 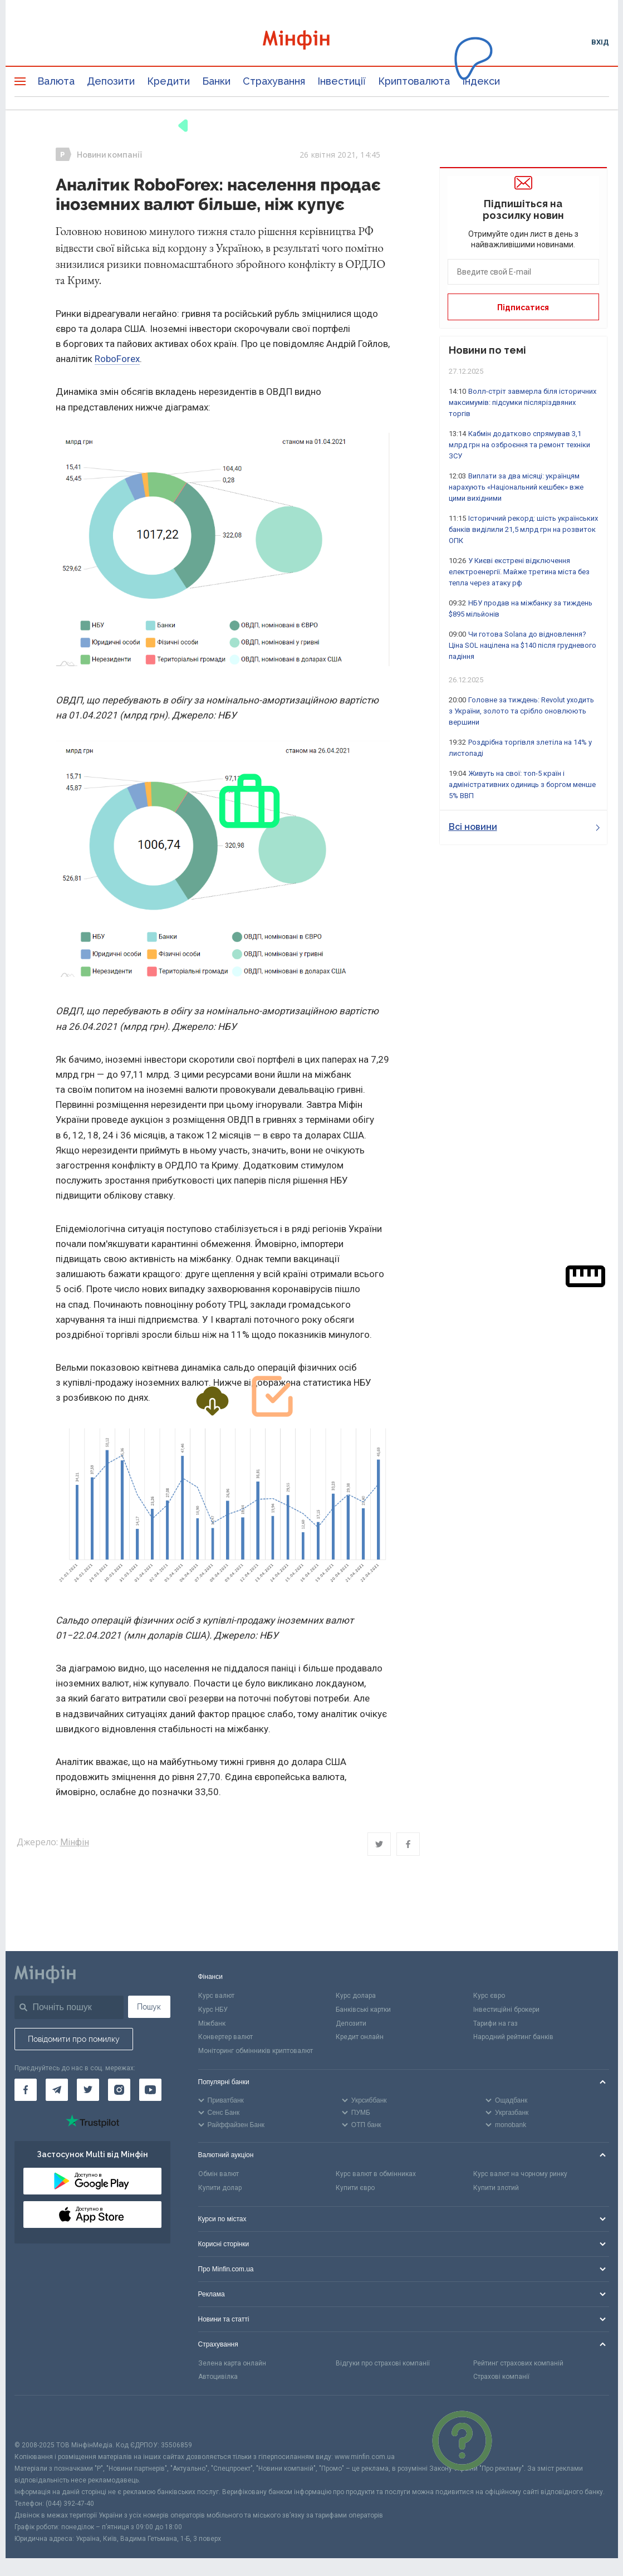 What do you see at coordinates (212, 1401) in the screenshot?
I see `download file from cloud storage` at bounding box center [212, 1401].